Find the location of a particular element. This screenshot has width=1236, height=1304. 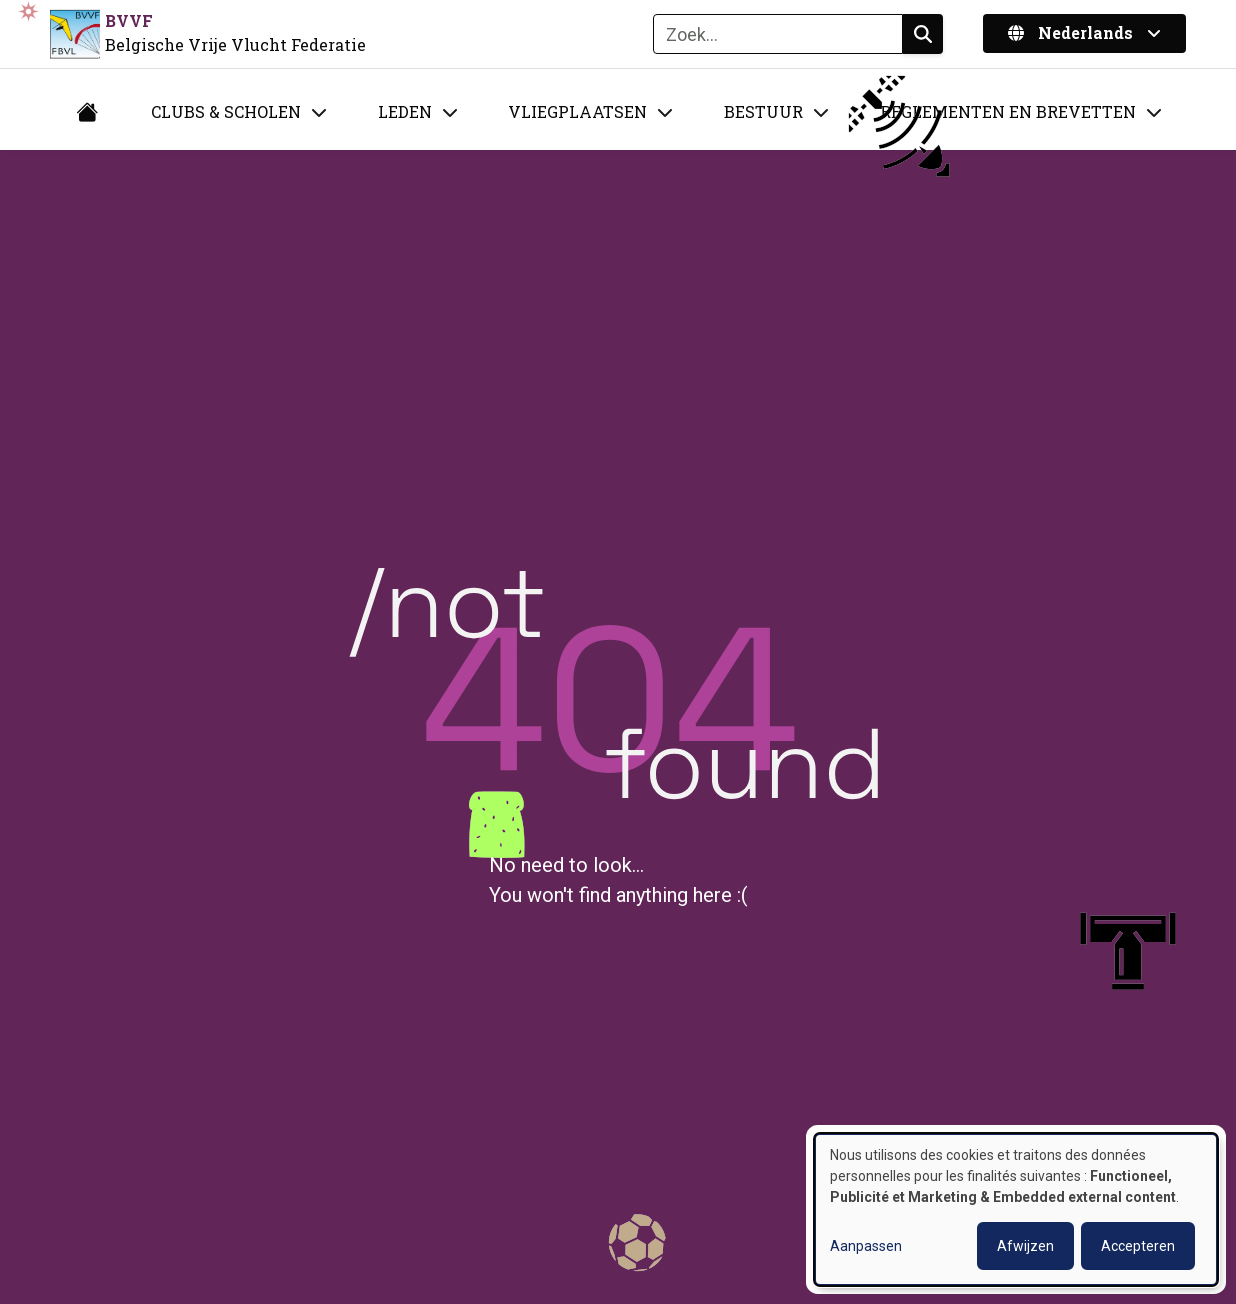

access satellite communication settings is located at coordinates (900, 127).